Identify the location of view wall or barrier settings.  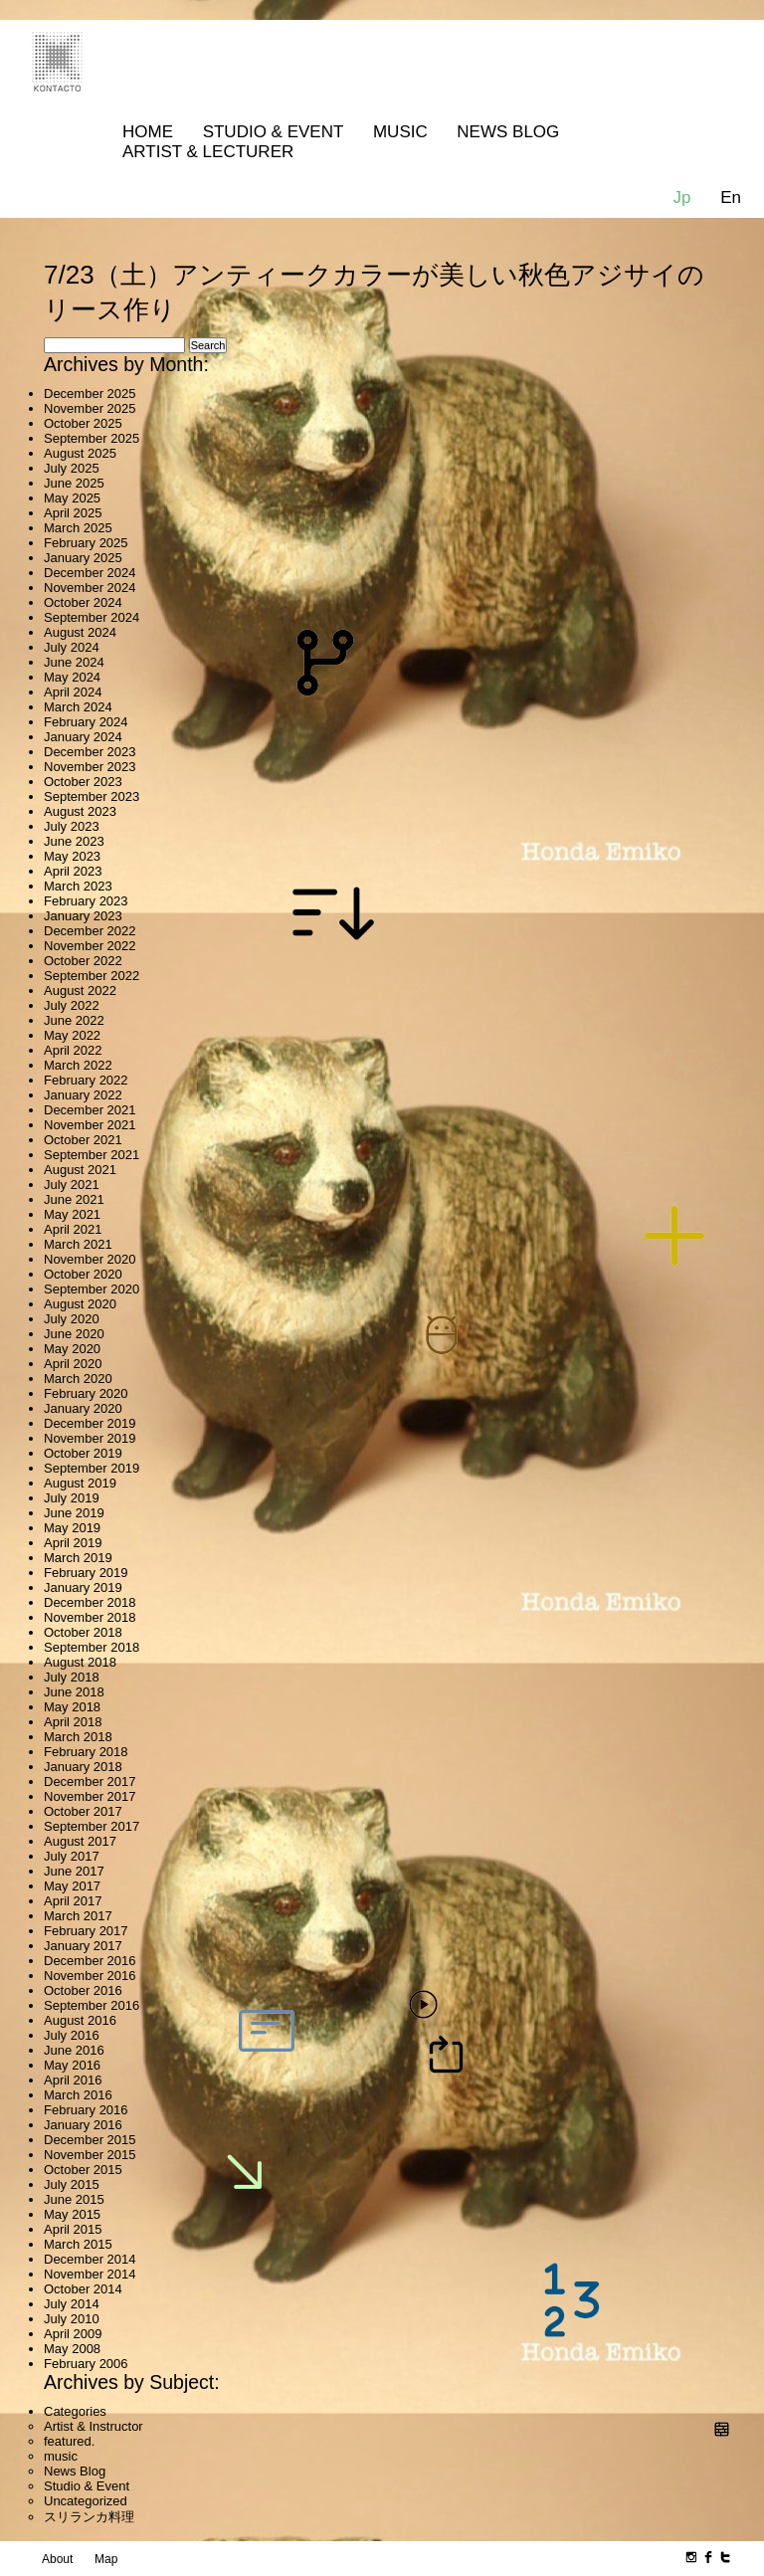
(721, 2429).